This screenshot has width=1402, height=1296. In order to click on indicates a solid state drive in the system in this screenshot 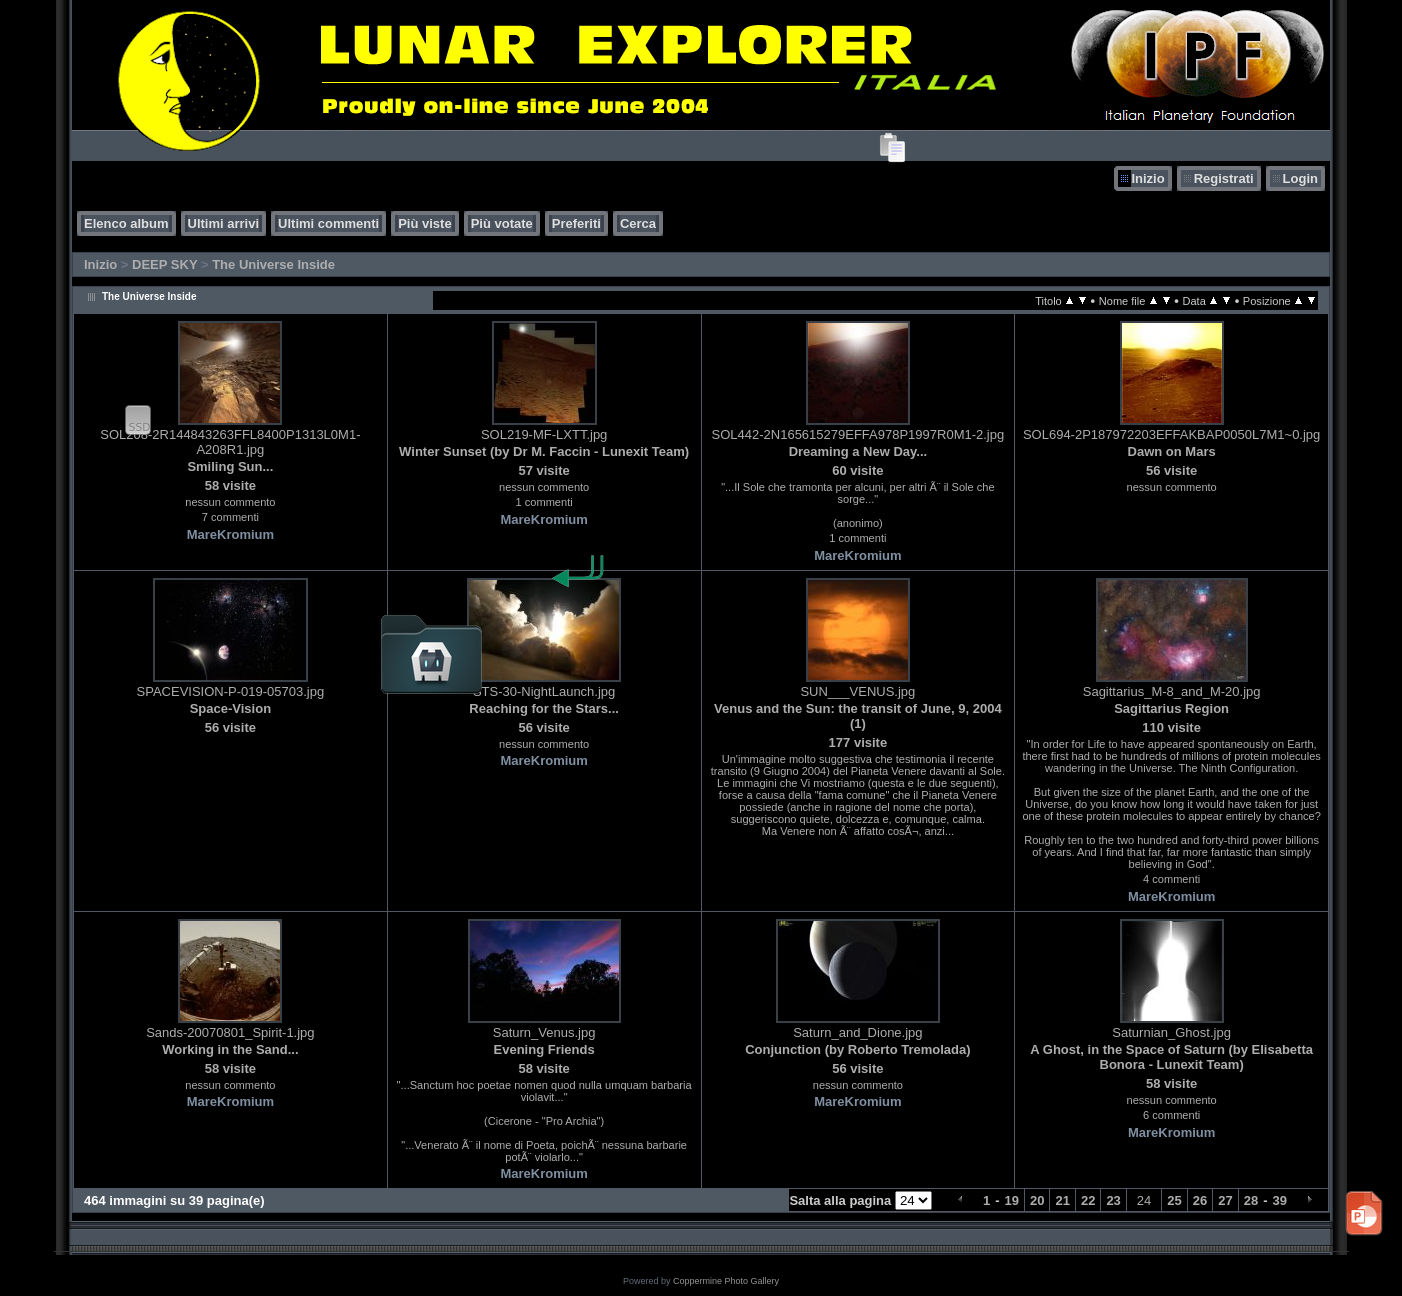, I will do `click(138, 420)`.